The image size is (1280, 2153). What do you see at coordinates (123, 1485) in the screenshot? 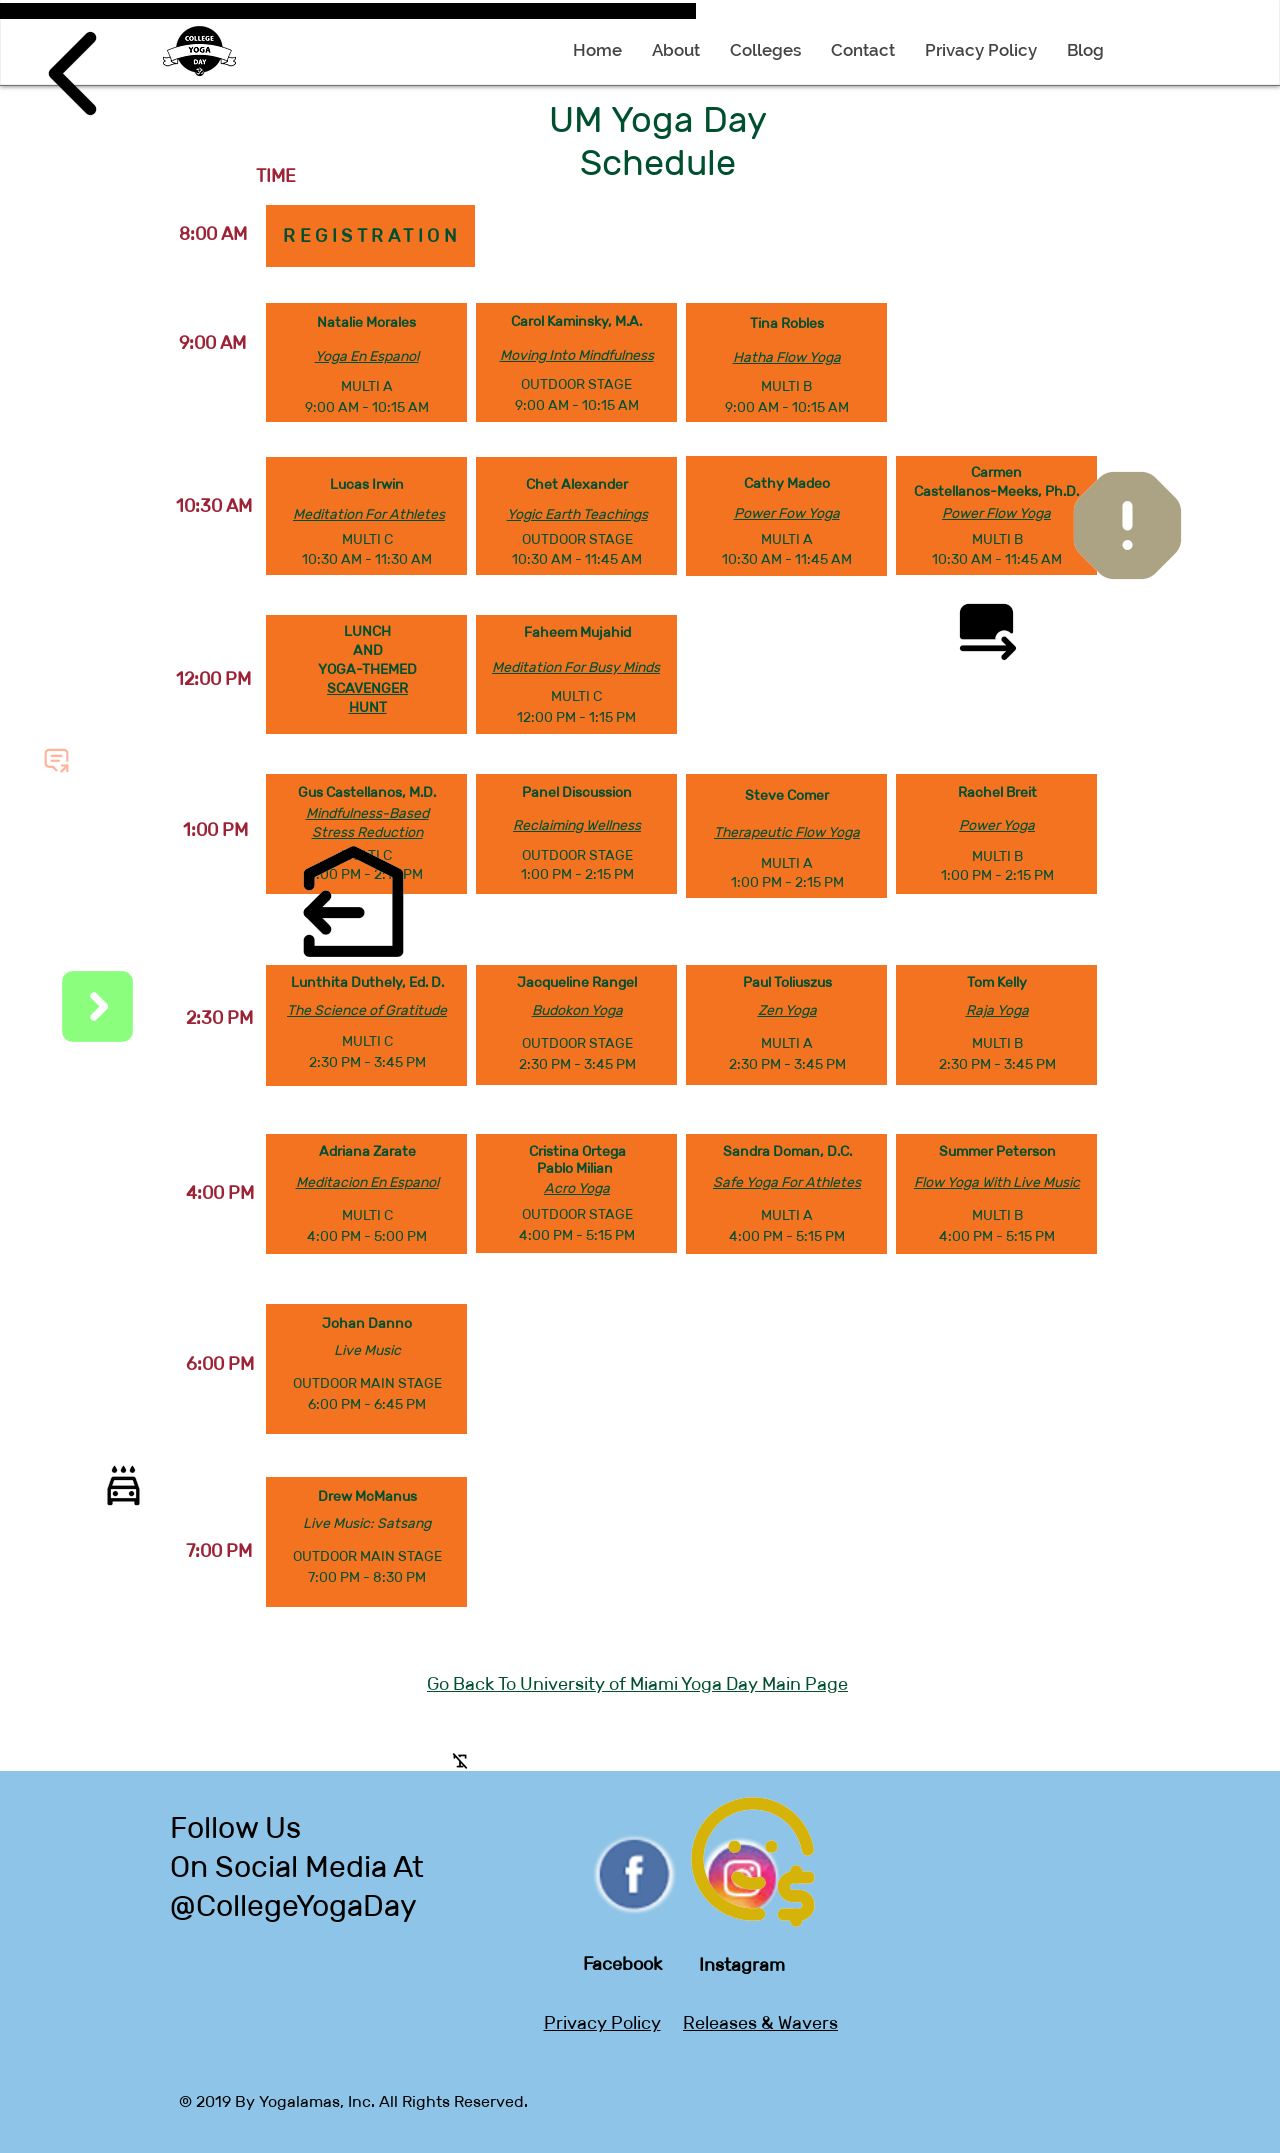
I see `find nearby car wash locations` at bounding box center [123, 1485].